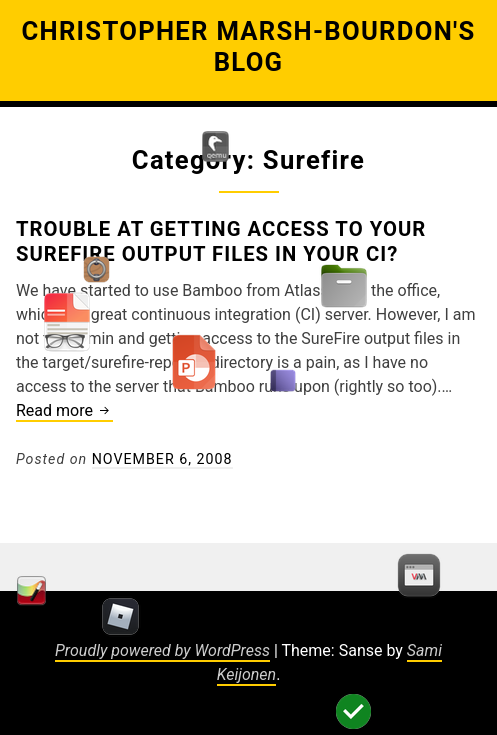 The image size is (497, 735). I want to click on open file manager application, so click(344, 286).